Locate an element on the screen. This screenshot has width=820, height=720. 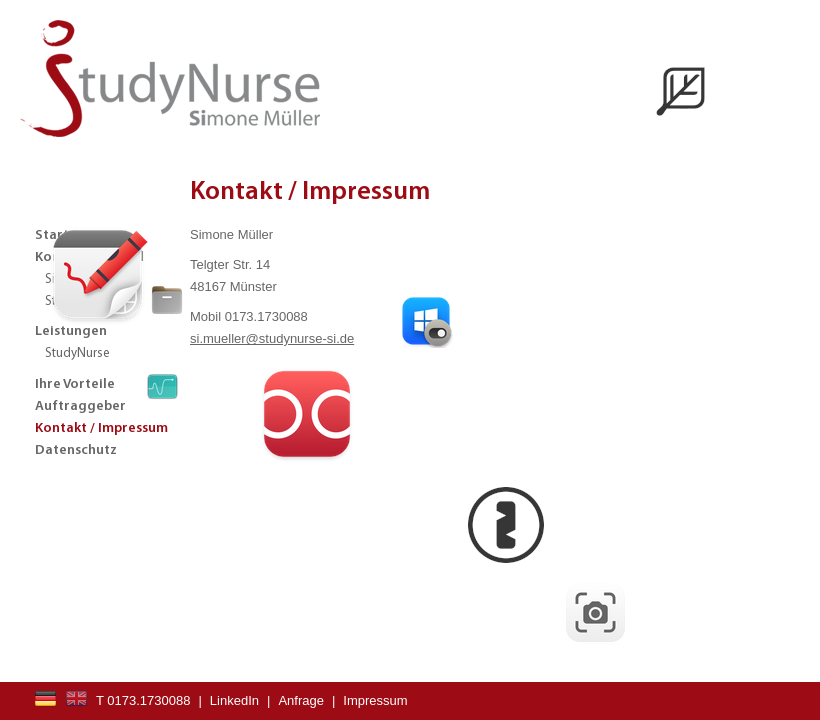
open the file manager application is located at coordinates (167, 300).